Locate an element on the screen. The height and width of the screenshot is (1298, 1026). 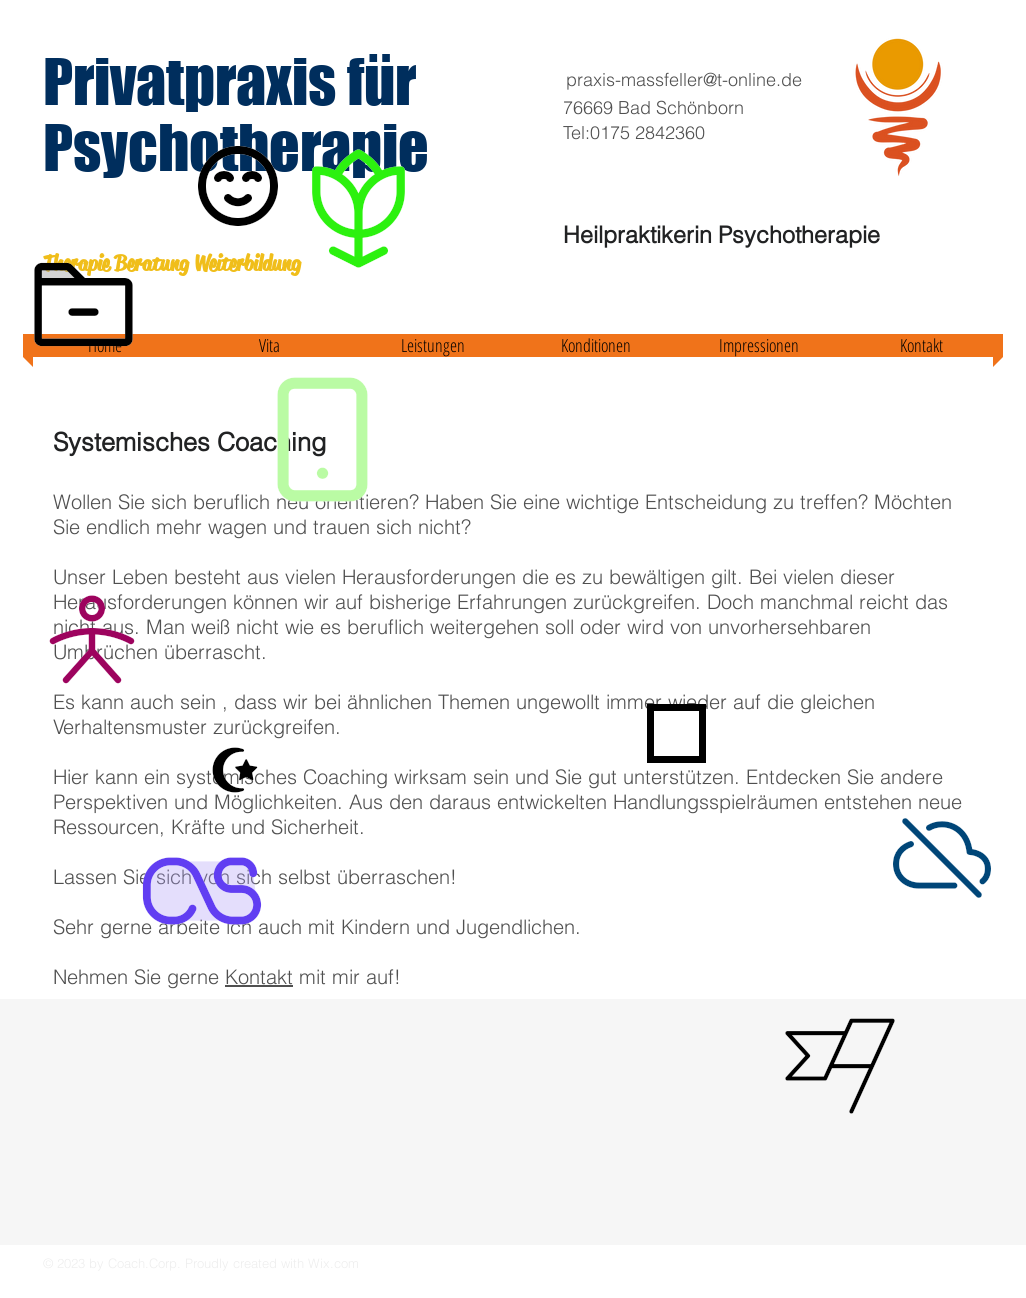
view user profile is located at coordinates (92, 641).